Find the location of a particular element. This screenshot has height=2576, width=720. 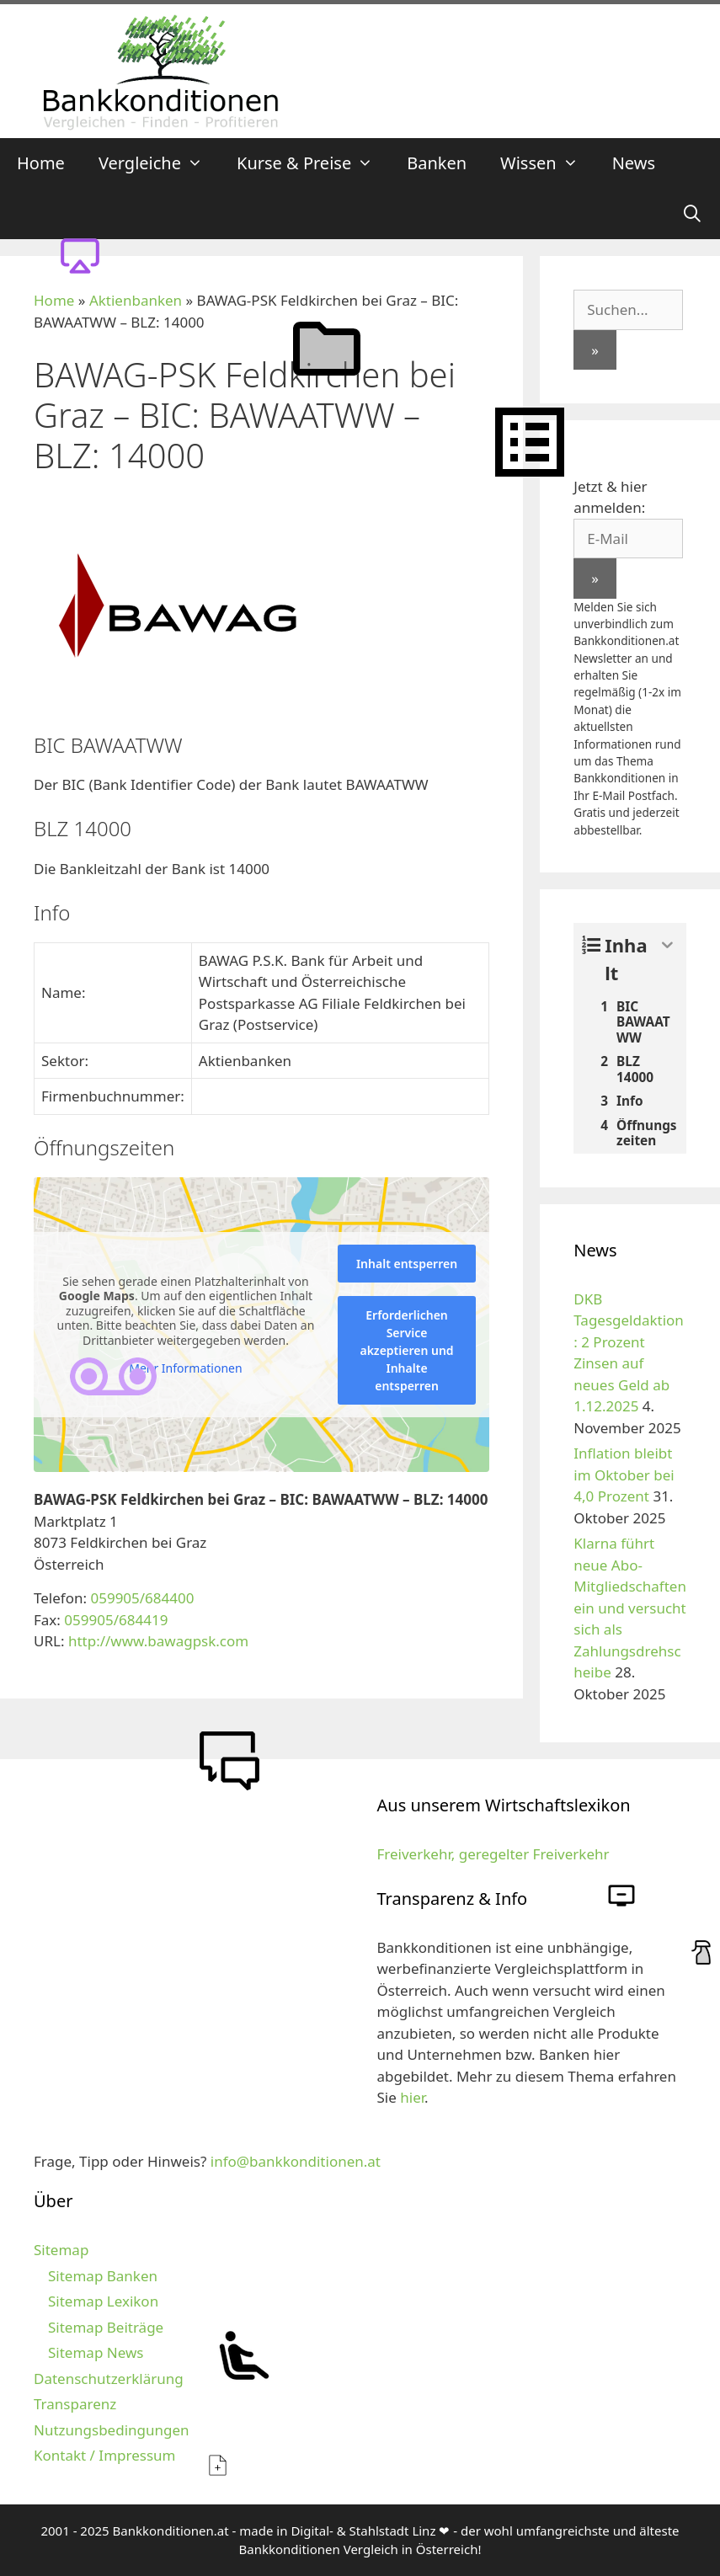

remove video from watch queue is located at coordinates (621, 1896).